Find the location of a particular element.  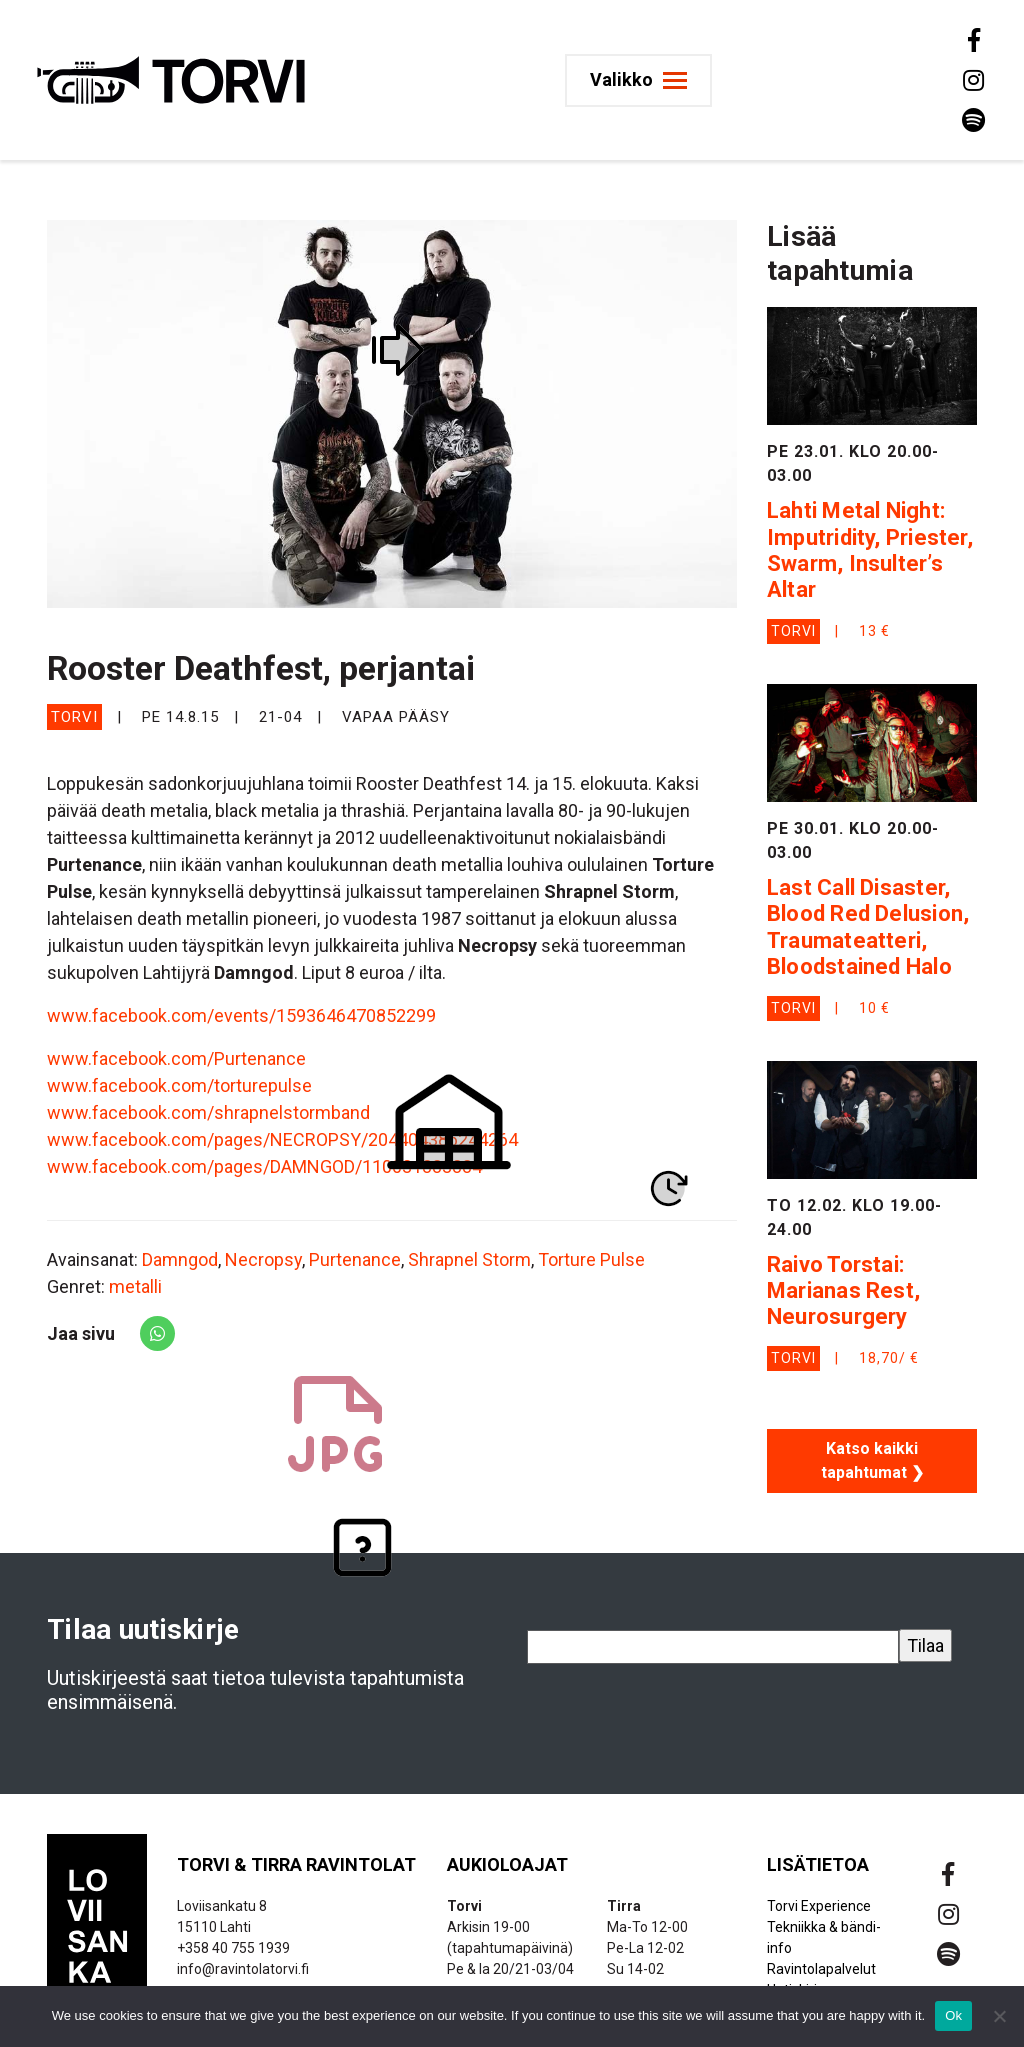

access help or support options is located at coordinates (362, 1547).